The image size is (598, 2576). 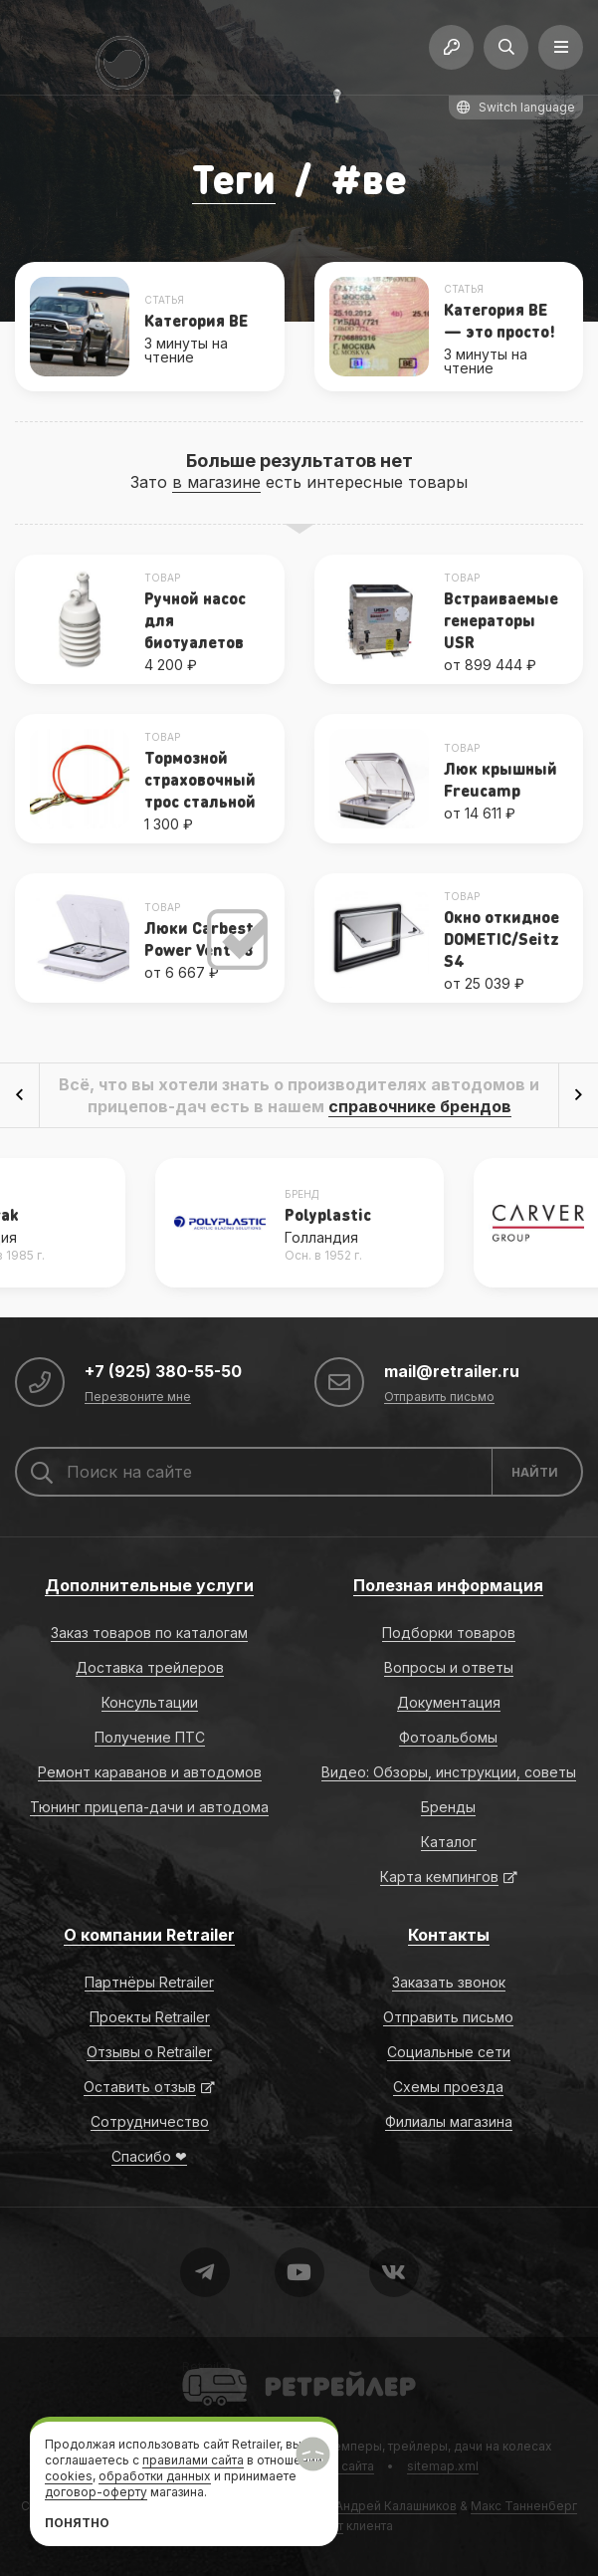 I want to click on indicates user is tired or exhausted, so click(x=312, y=2454).